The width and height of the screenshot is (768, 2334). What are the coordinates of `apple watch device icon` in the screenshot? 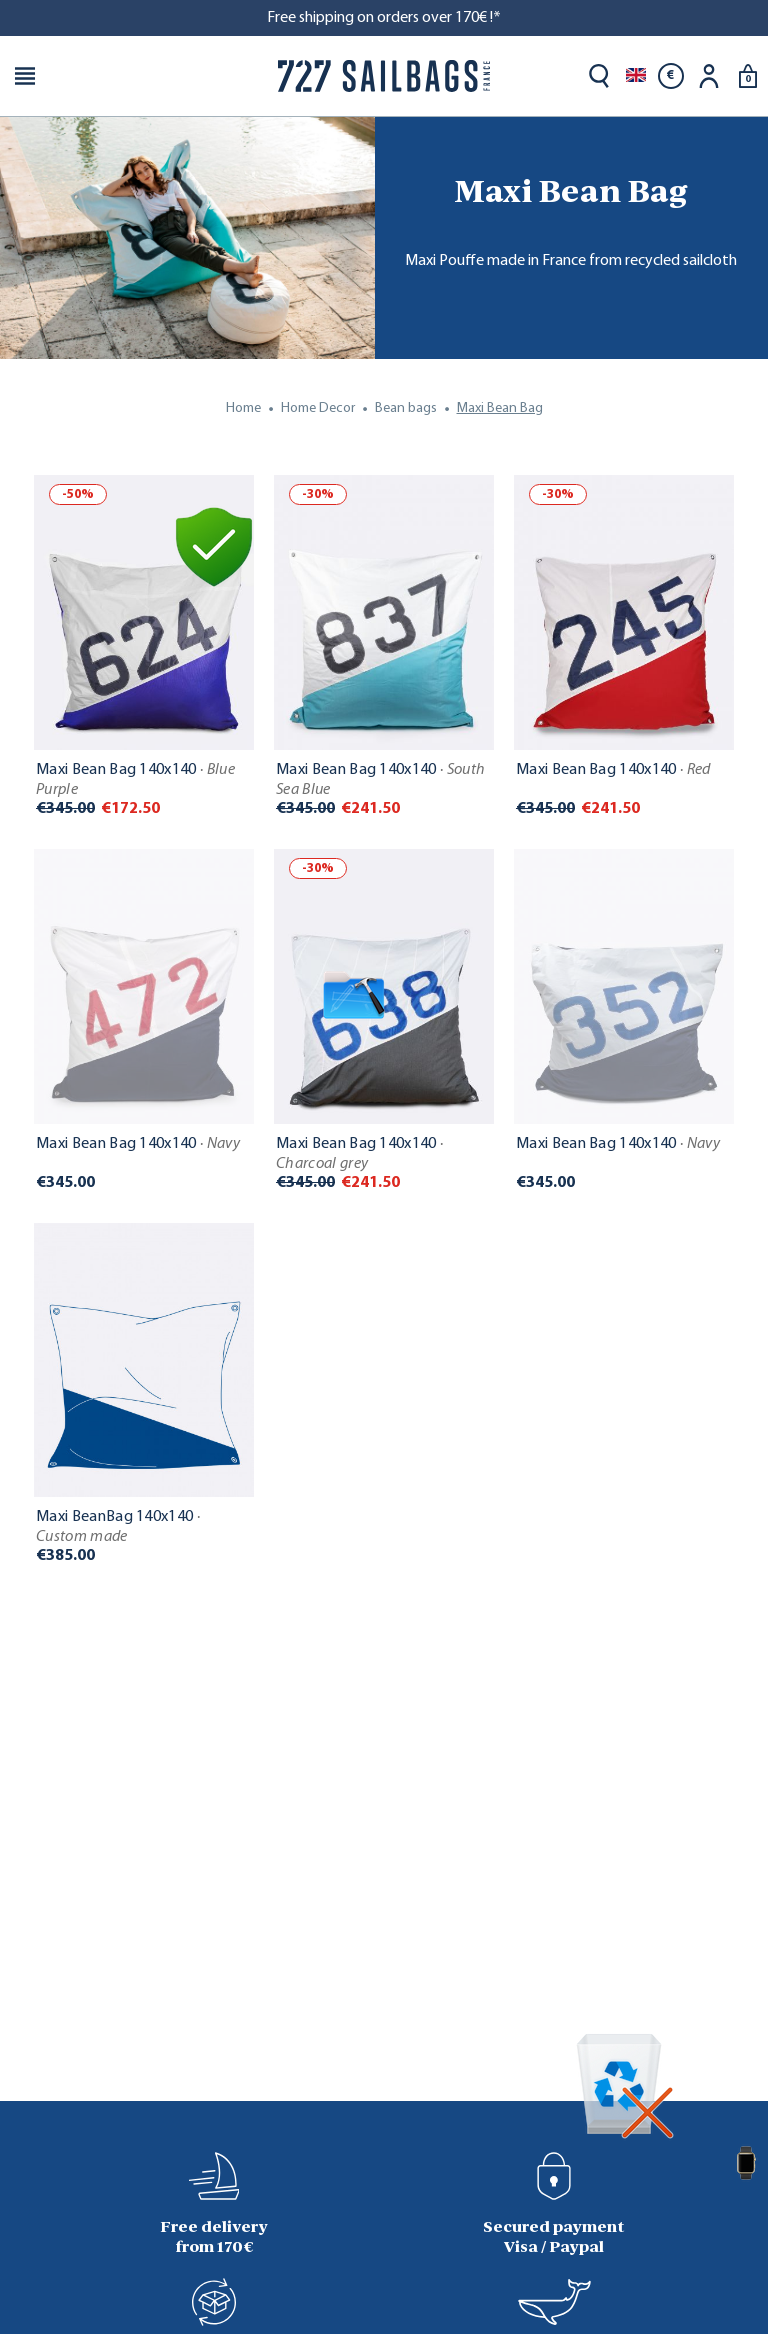 It's located at (746, 2163).